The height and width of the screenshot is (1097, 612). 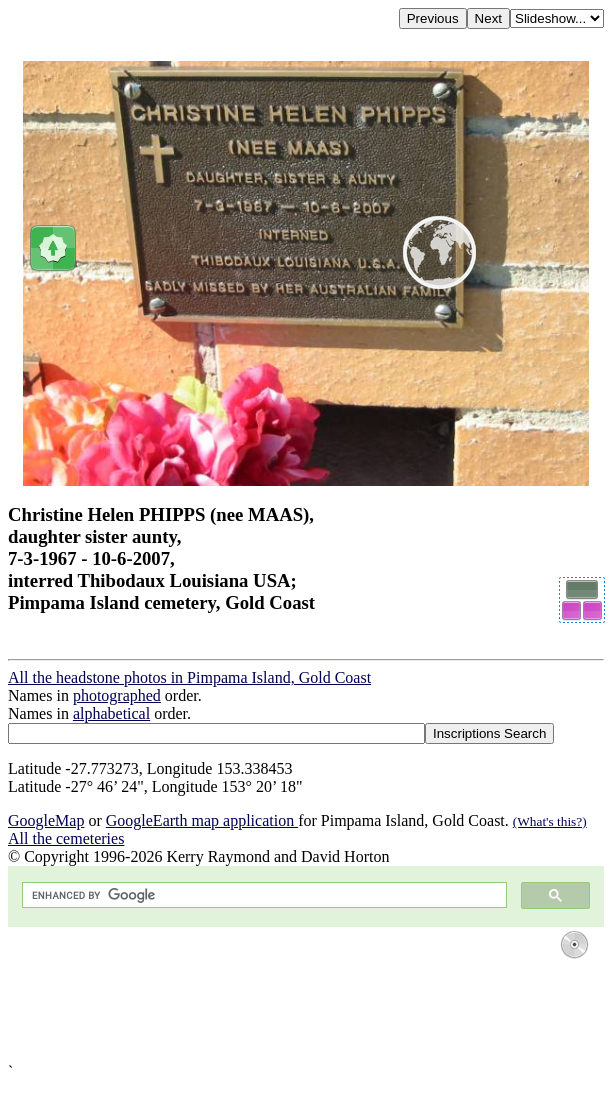 I want to click on select all items in the current view, so click(x=582, y=600).